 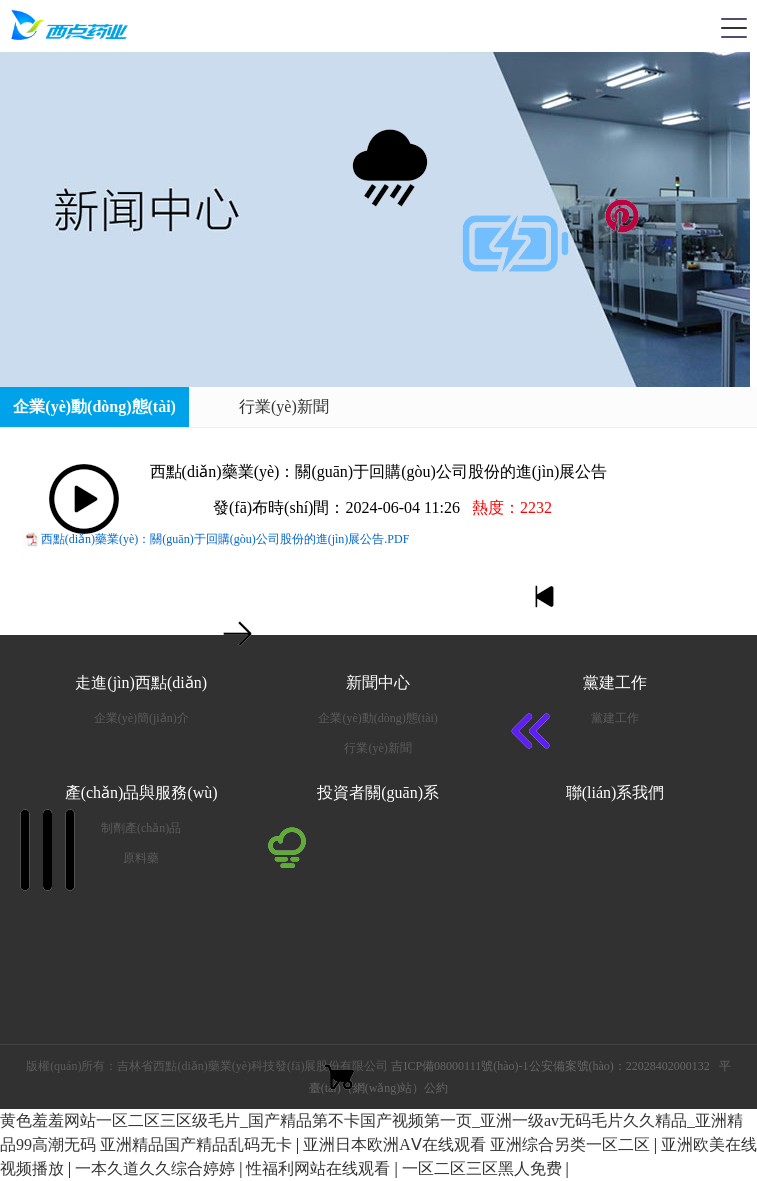 I want to click on play media or video content, so click(x=84, y=499).